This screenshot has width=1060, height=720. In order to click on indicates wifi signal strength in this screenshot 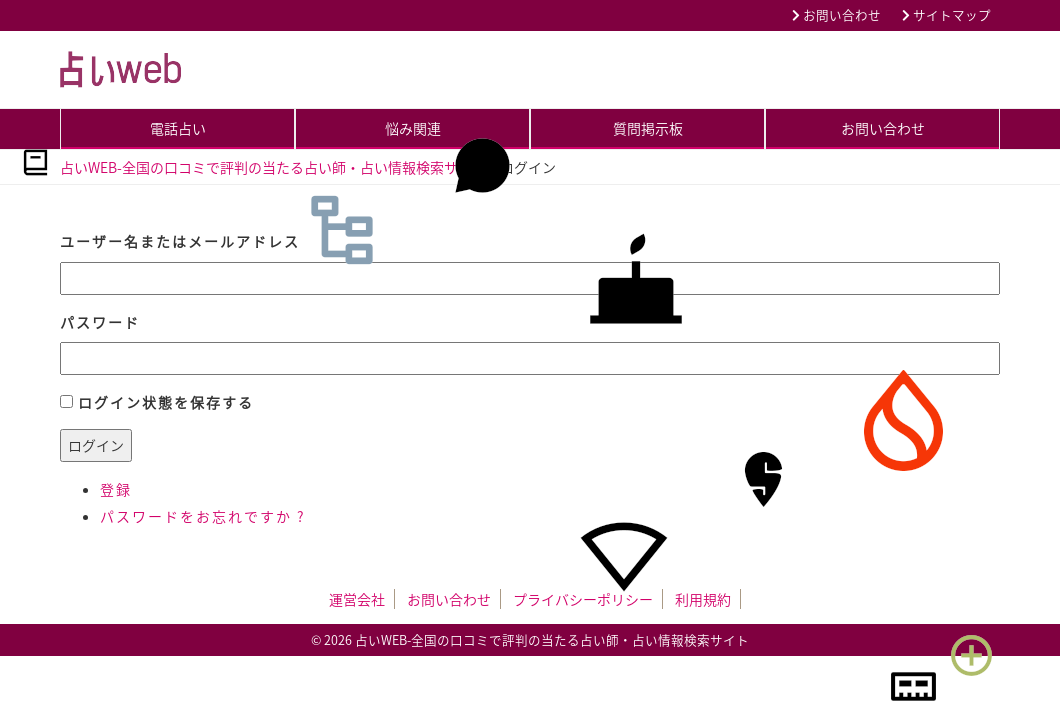, I will do `click(624, 557)`.